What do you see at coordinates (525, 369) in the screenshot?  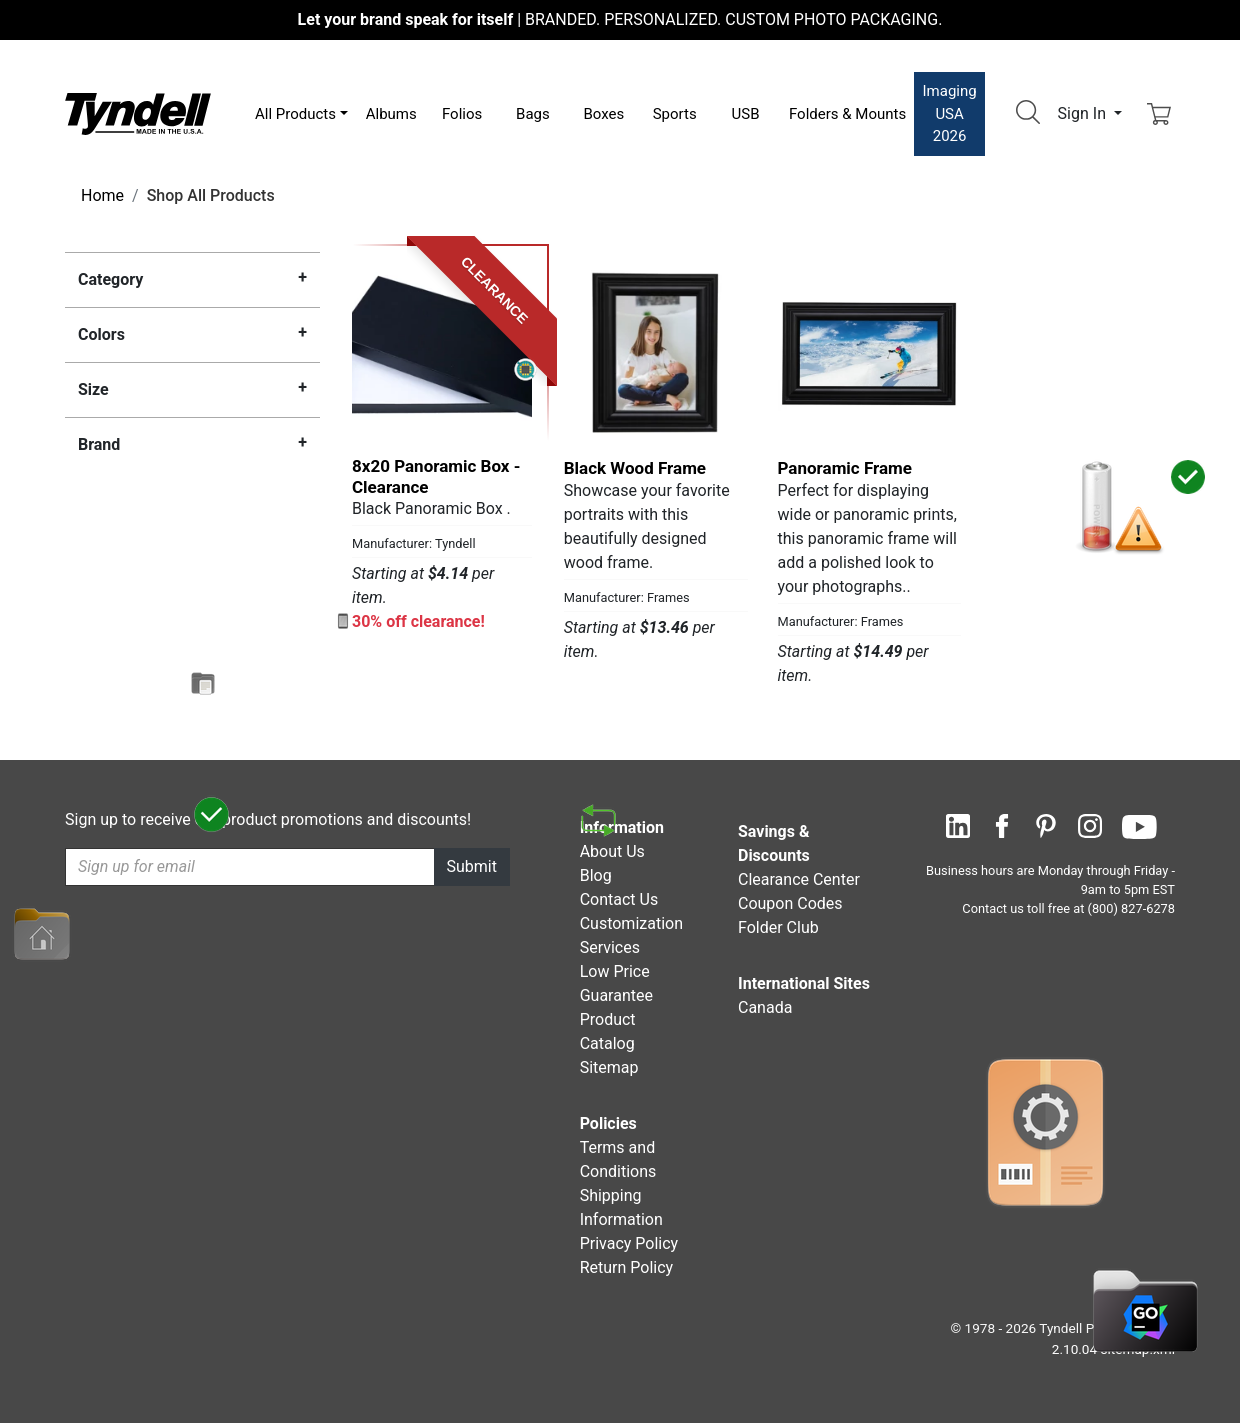 I see `access system driver settings` at bounding box center [525, 369].